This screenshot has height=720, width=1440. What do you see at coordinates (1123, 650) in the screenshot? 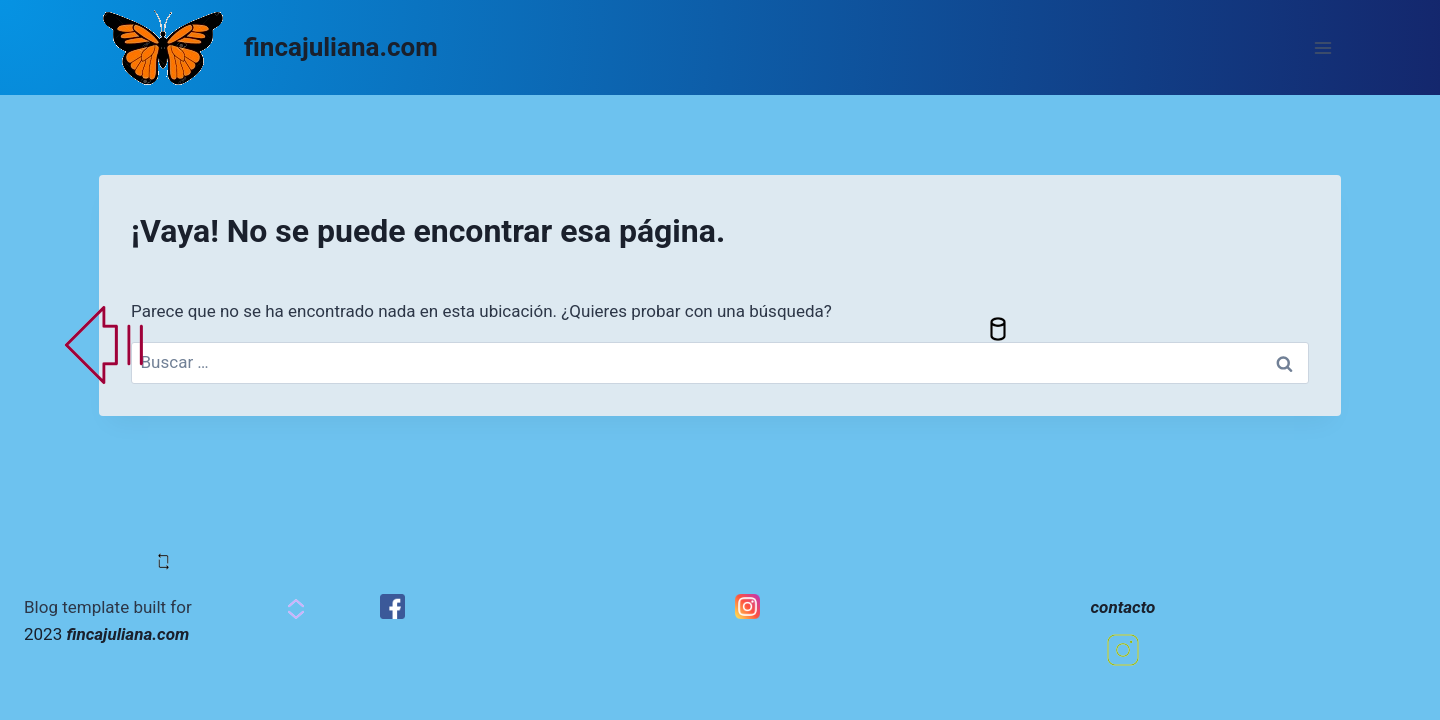
I see `open Instagram app` at bounding box center [1123, 650].